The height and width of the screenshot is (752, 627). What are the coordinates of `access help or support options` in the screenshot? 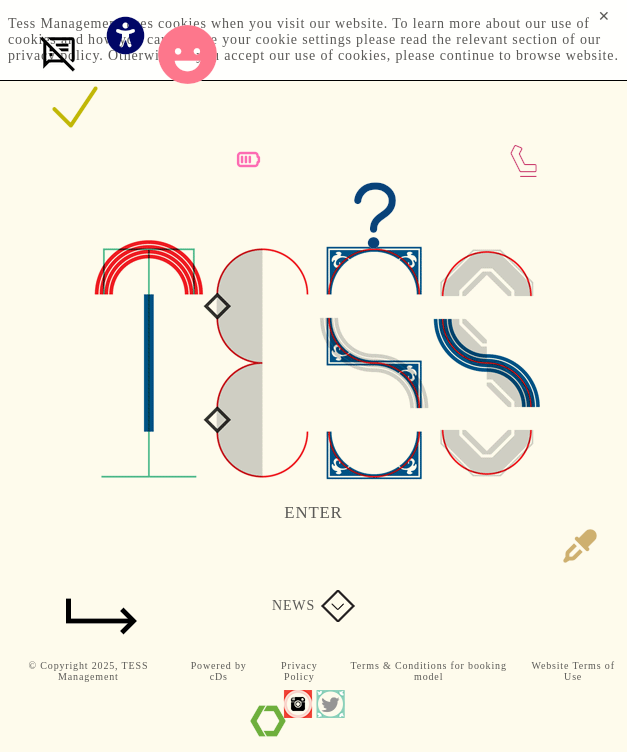 It's located at (375, 217).